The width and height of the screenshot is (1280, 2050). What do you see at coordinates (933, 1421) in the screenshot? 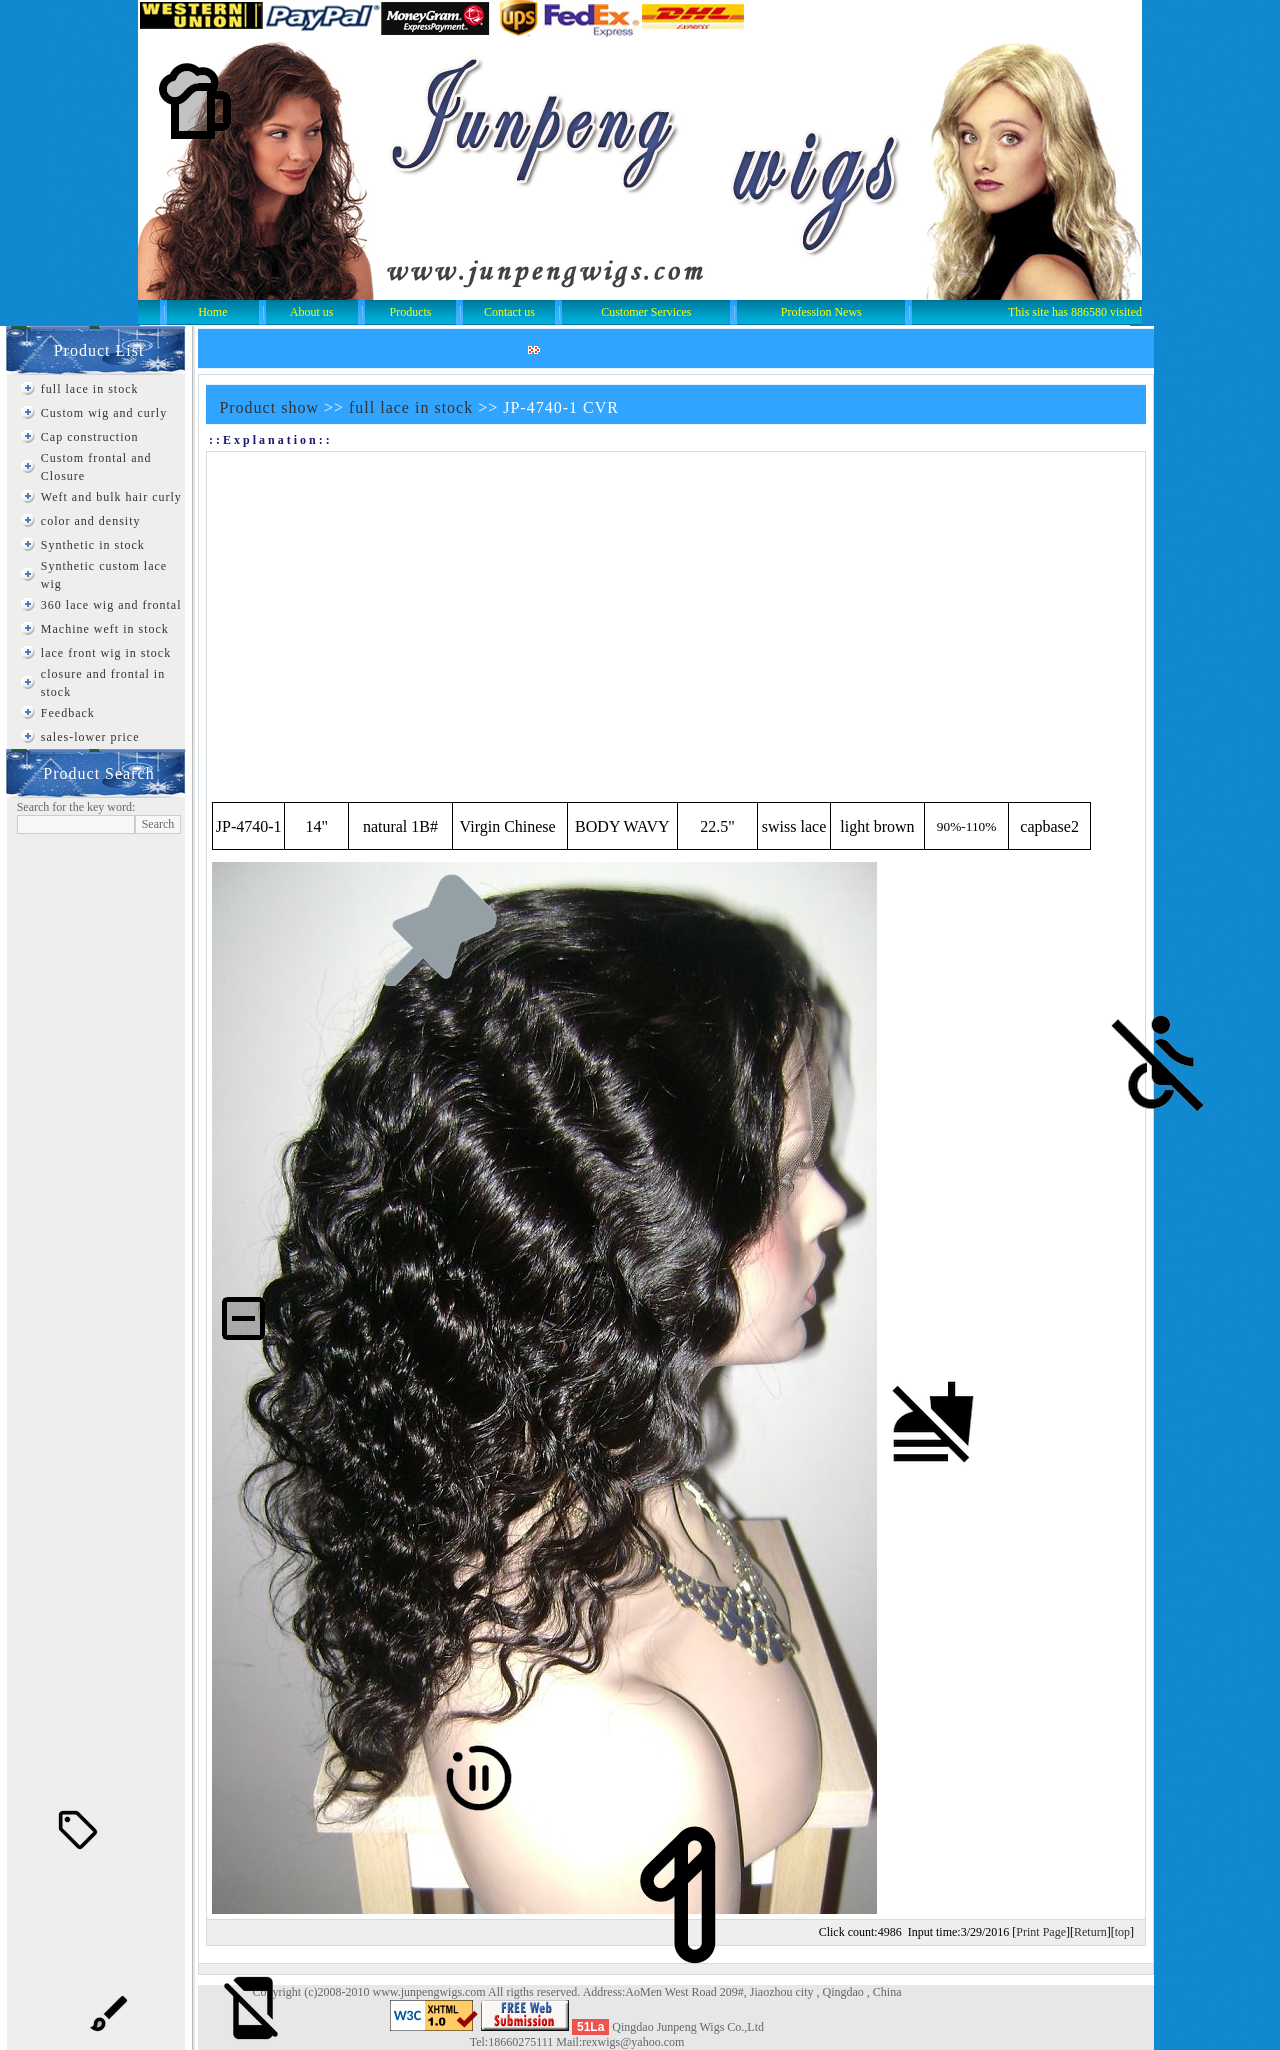
I see `indicates food is not allowed in this area` at bounding box center [933, 1421].